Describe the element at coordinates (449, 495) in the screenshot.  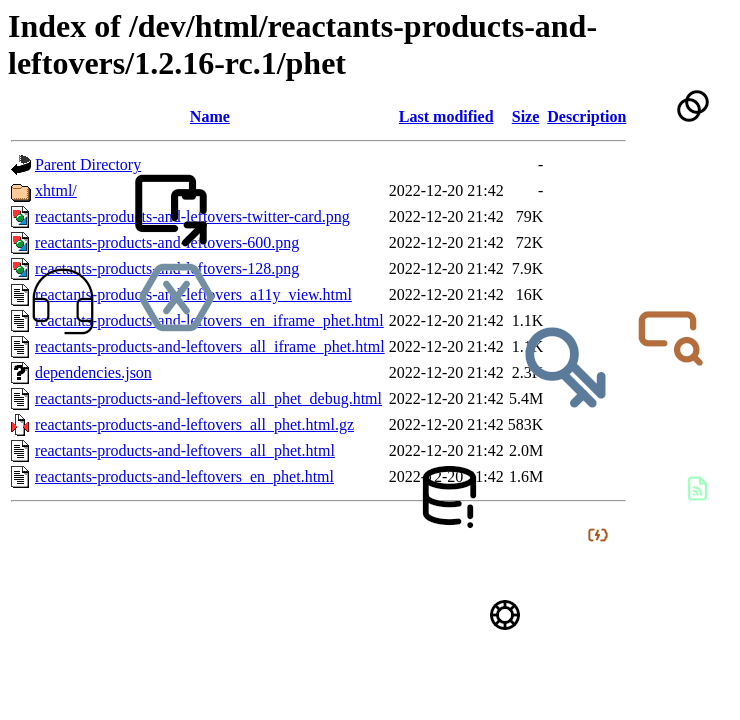
I see `database error or warning status` at that location.